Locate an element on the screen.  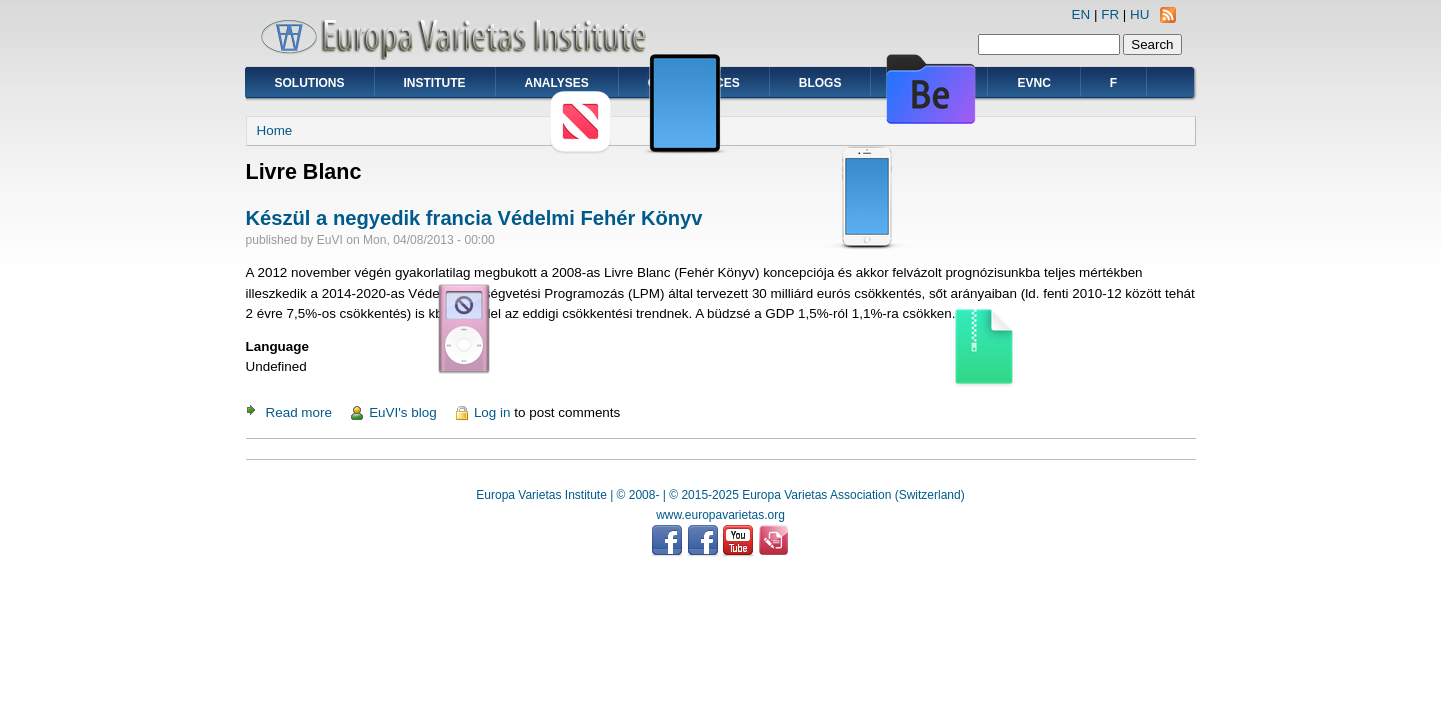
open your Behance projects folder is located at coordinates (930, 91).